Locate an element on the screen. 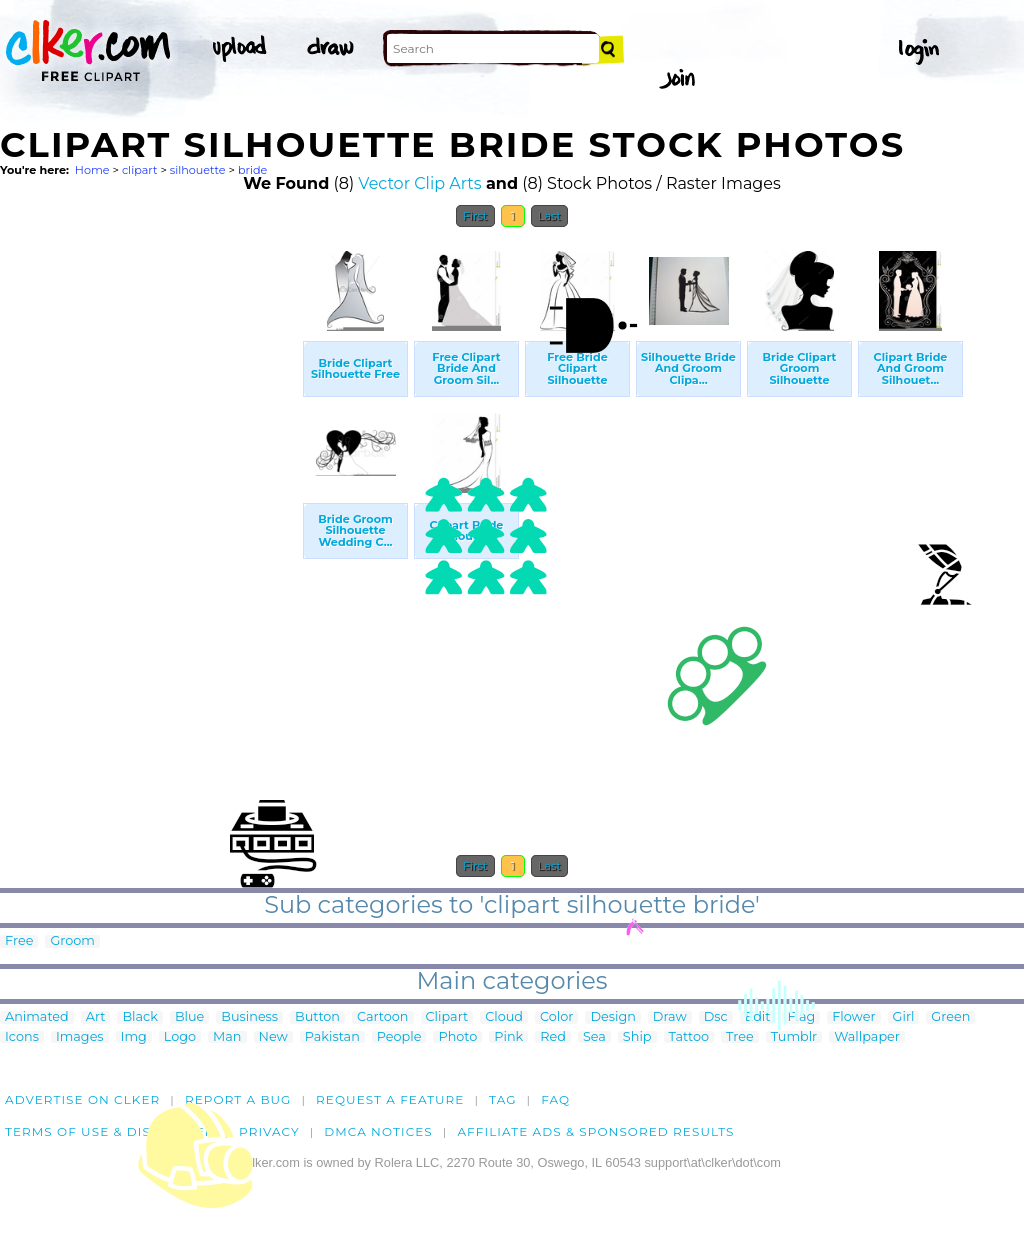 Image resolution: width=1024 pixels, height=1236 pixels. access gaming features or game center is located at coordinates (272, 842).